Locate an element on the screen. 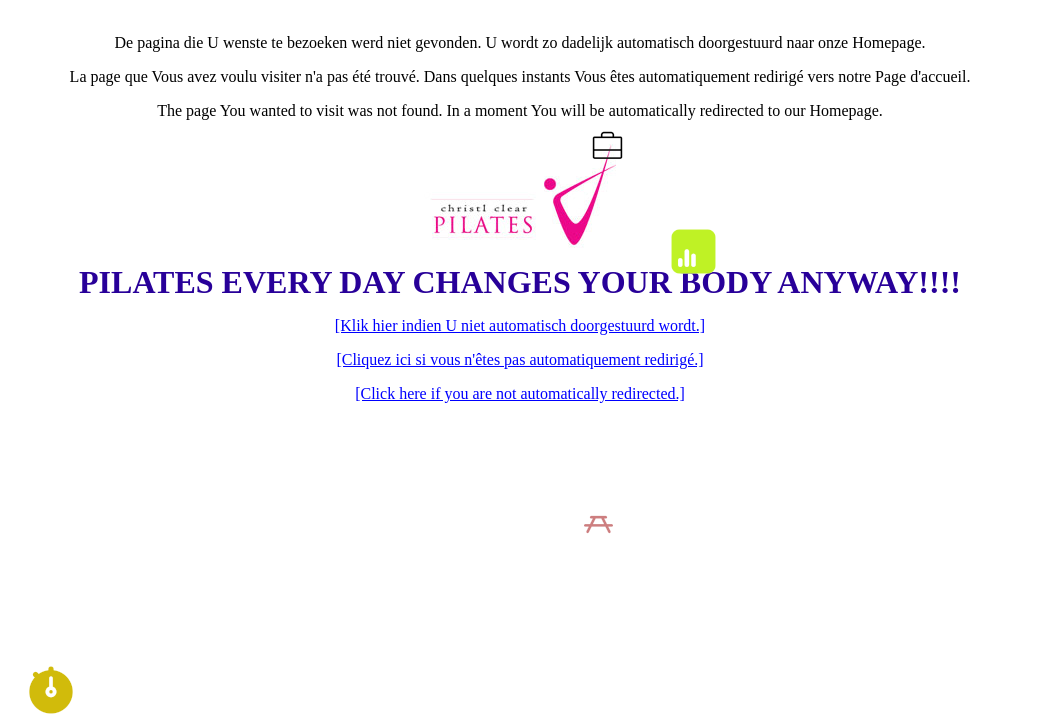  access travel or trip planning features is located at coordinates (607, 146).